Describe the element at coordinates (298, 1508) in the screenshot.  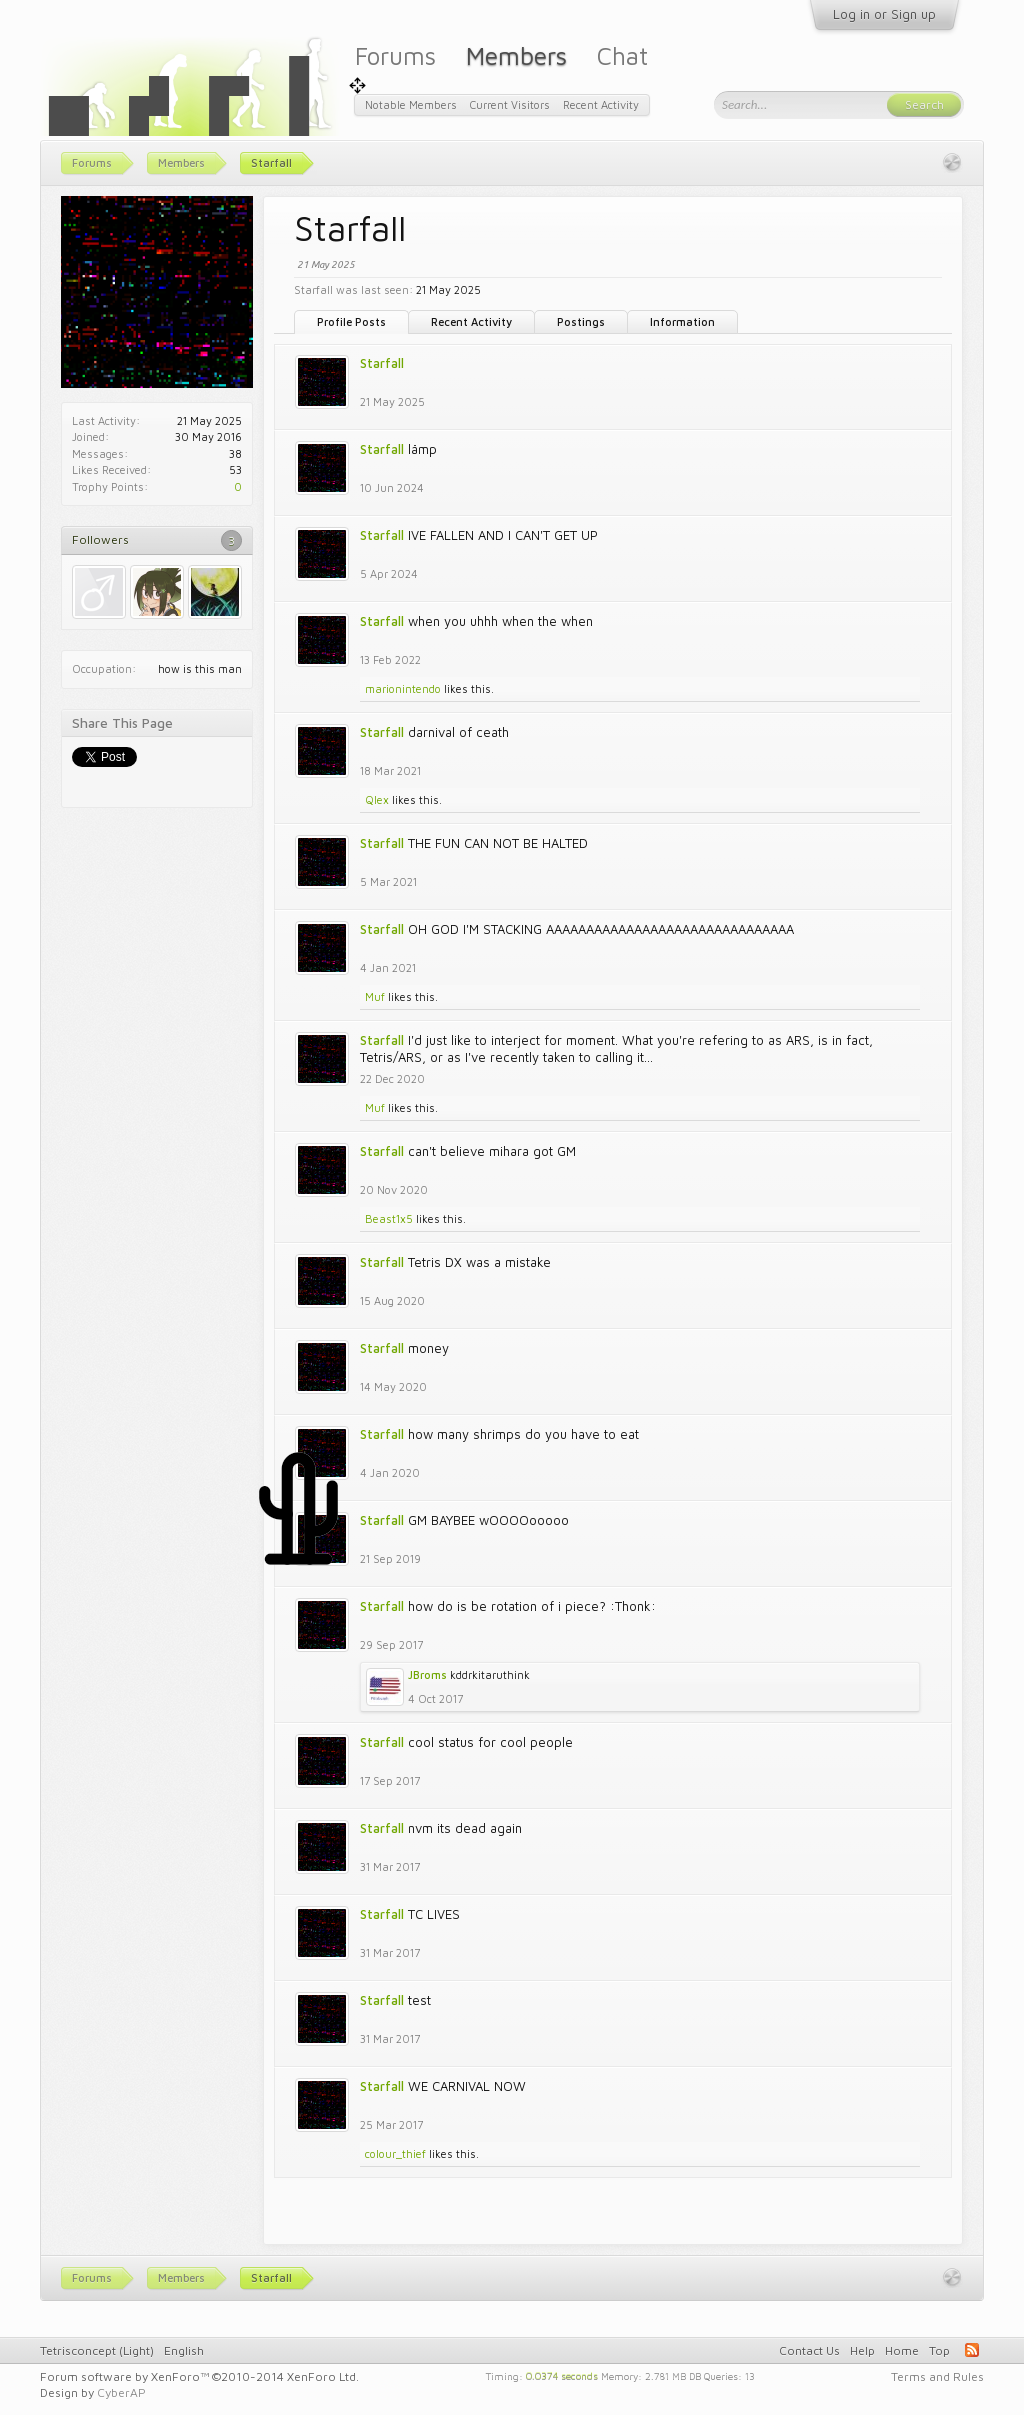
I see `indicates desert or arid climate setting` at that location.